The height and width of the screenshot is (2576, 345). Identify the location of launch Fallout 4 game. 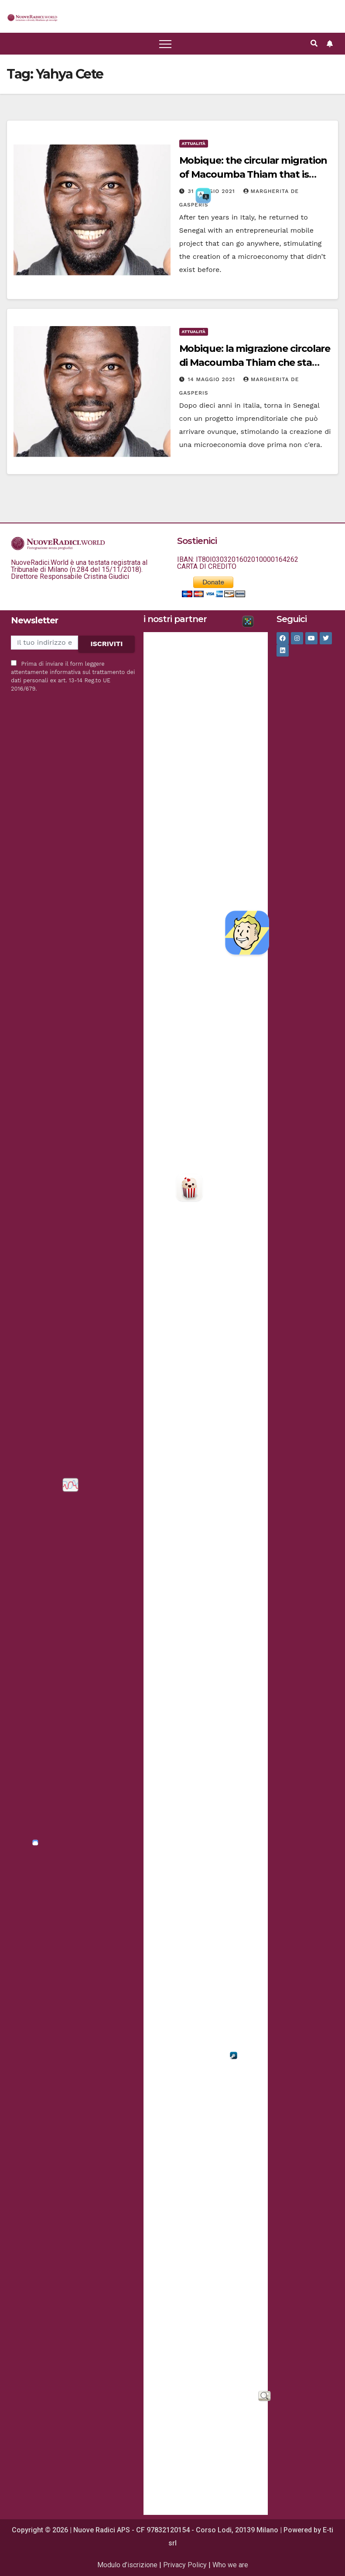
(247, 932).